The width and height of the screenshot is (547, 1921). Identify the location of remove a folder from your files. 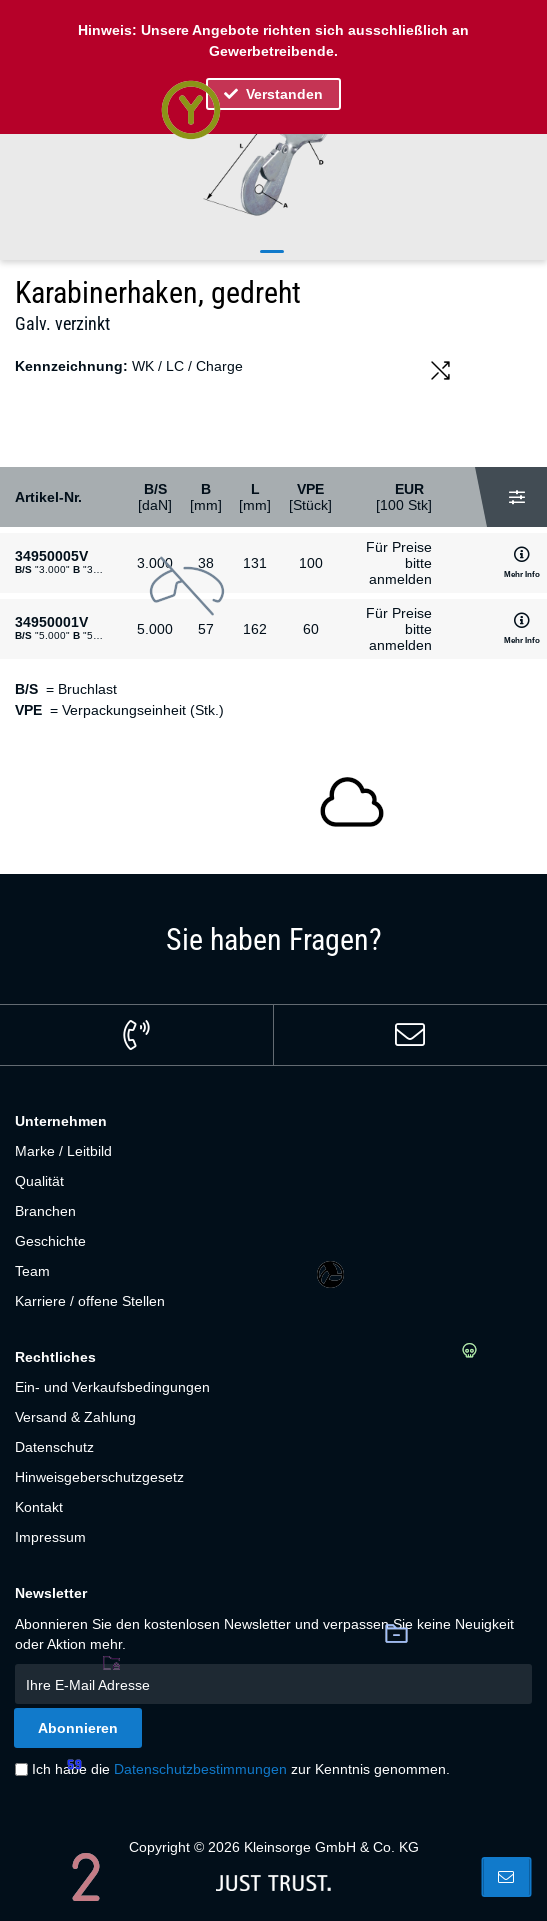
(396, 1633).